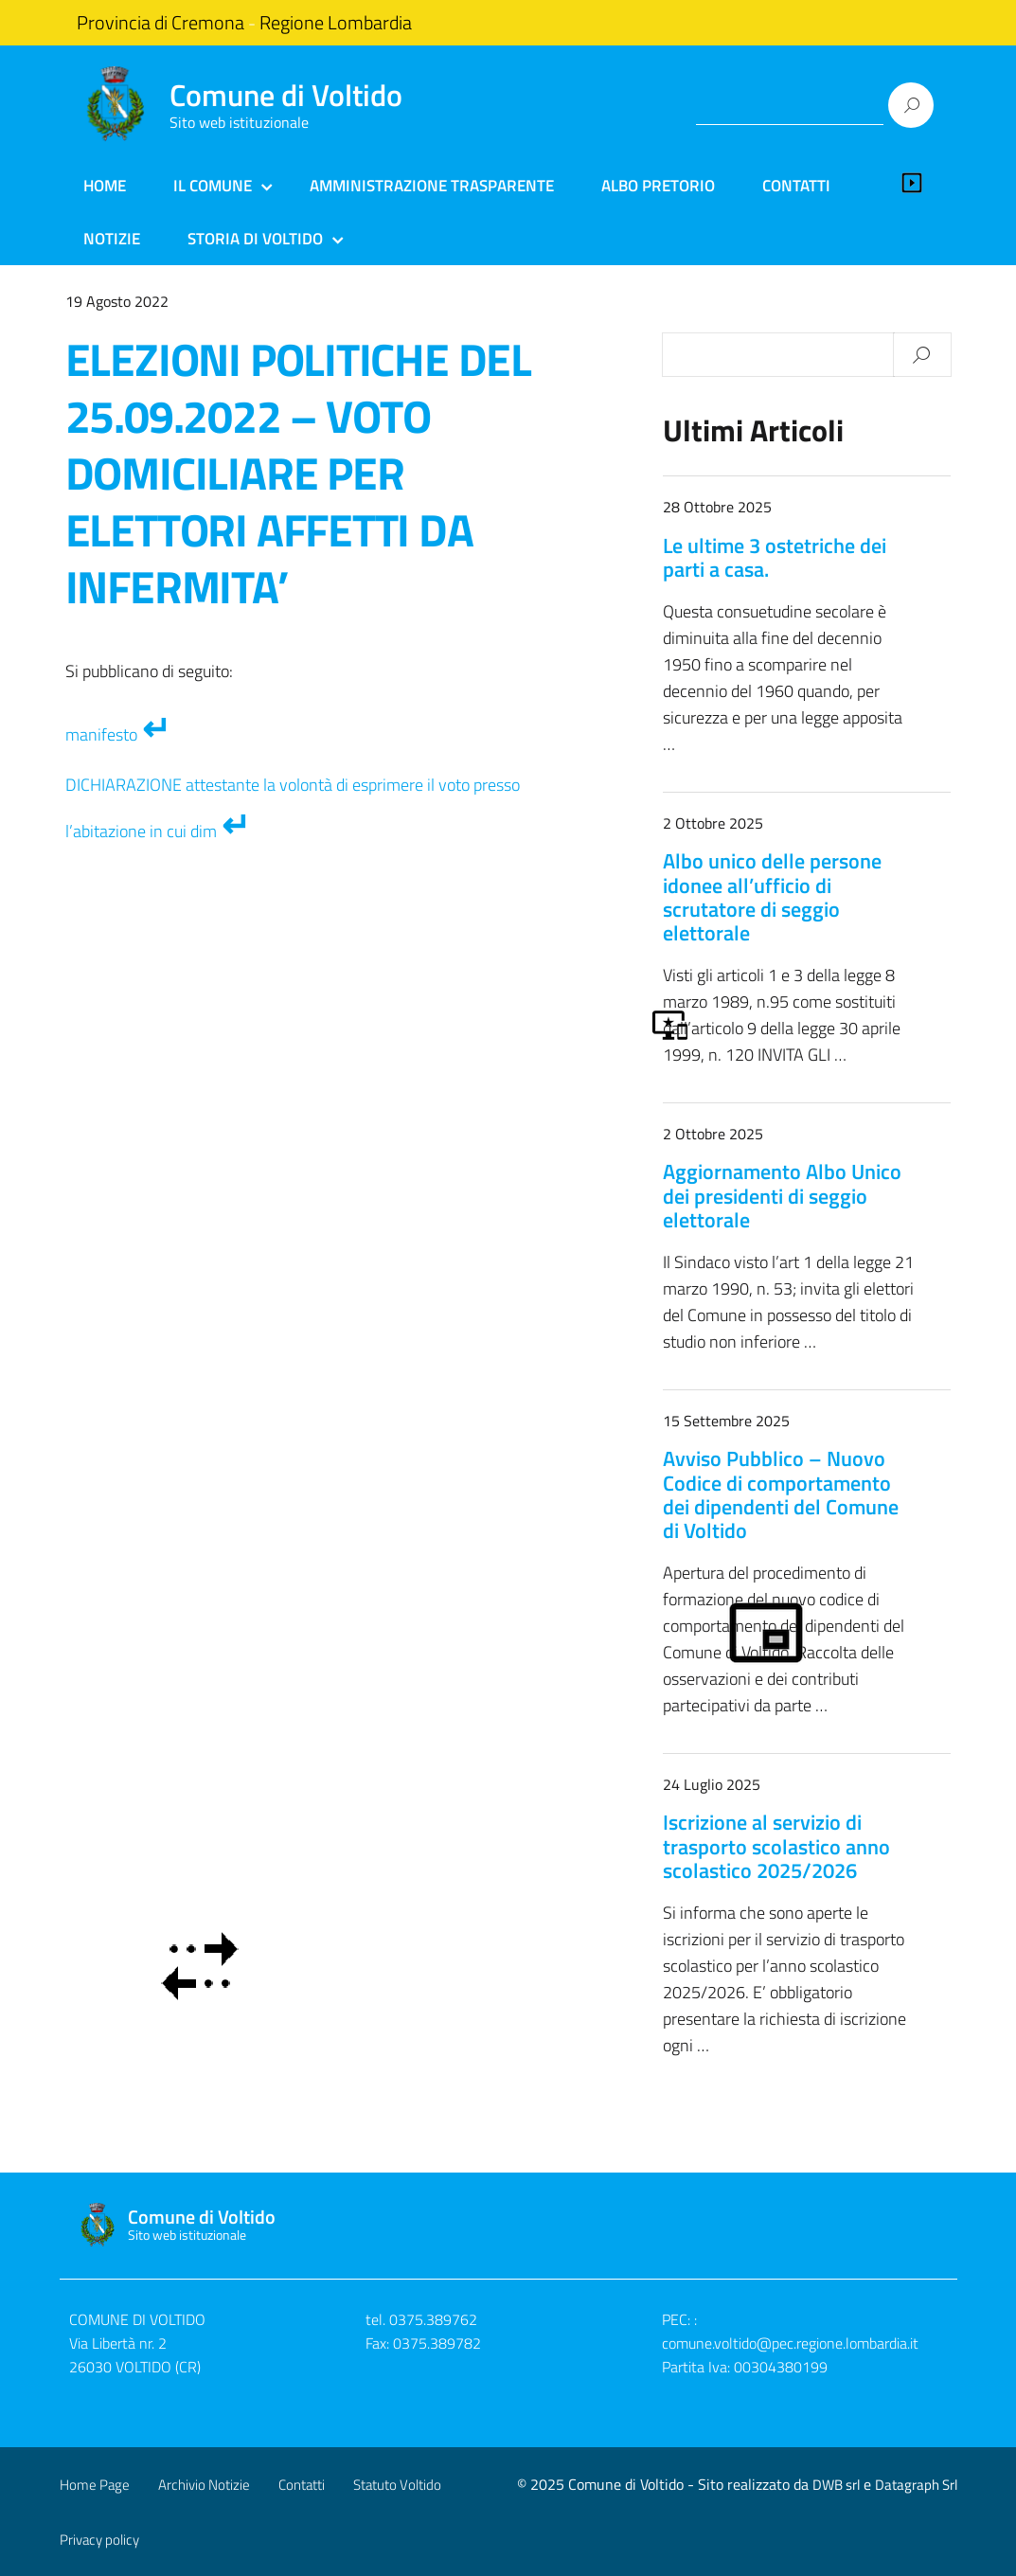 This screenshot has height=2576, width=1016. What do you see at coordinates (912, 183) in the screenshot?
I see `start a slideshow presentation` at bounding box center [912, 183].